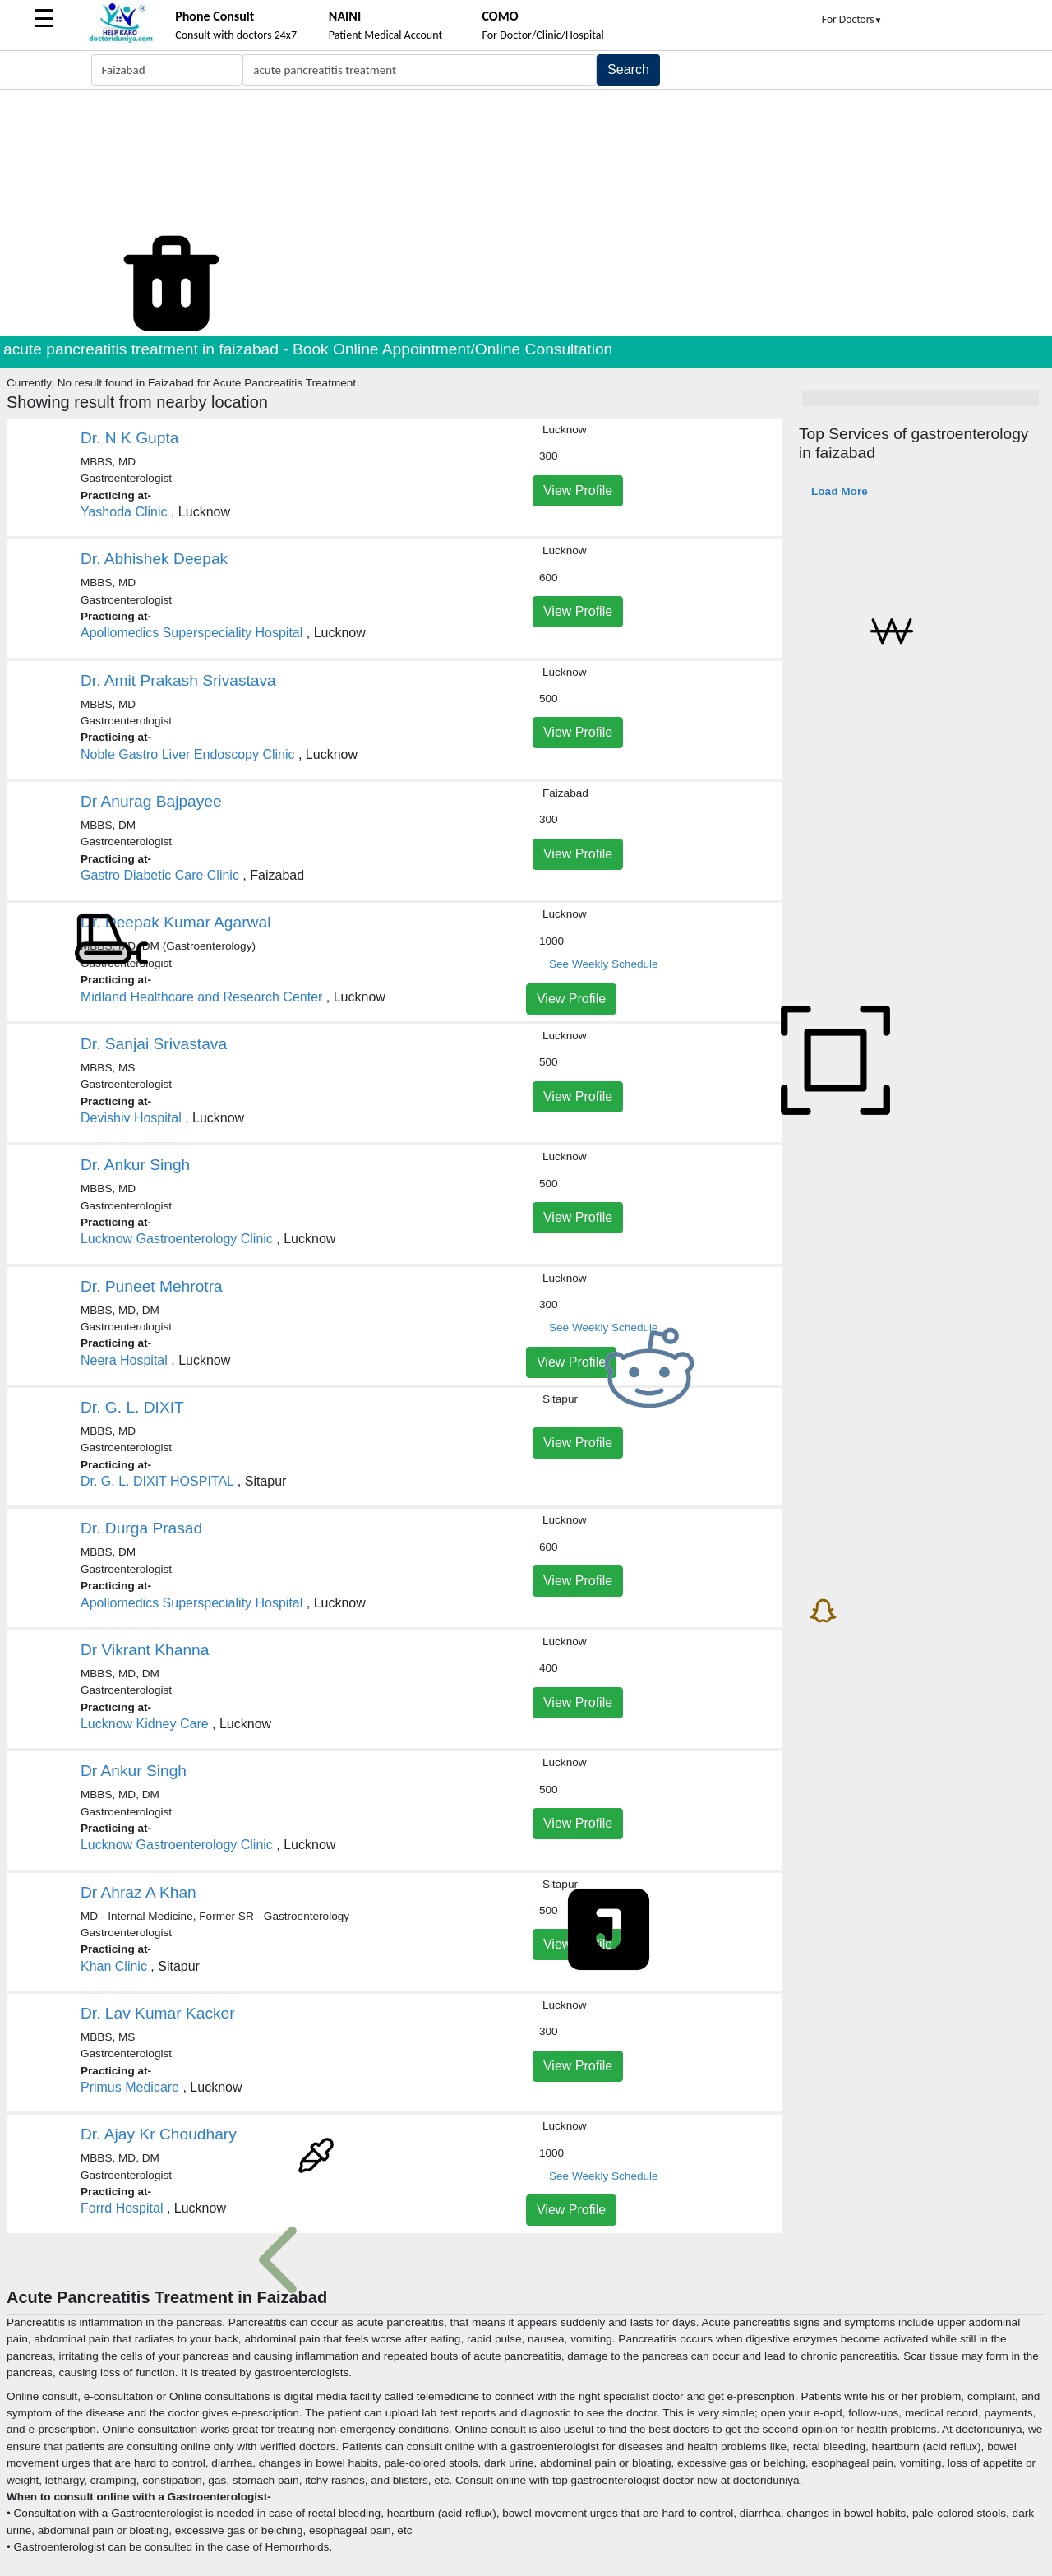 The height and width of the screenshot is (2576, 1052). Describe the element at coordinates (892, 630) in the screenshot. I see `indicates Korean won currency` at that location.